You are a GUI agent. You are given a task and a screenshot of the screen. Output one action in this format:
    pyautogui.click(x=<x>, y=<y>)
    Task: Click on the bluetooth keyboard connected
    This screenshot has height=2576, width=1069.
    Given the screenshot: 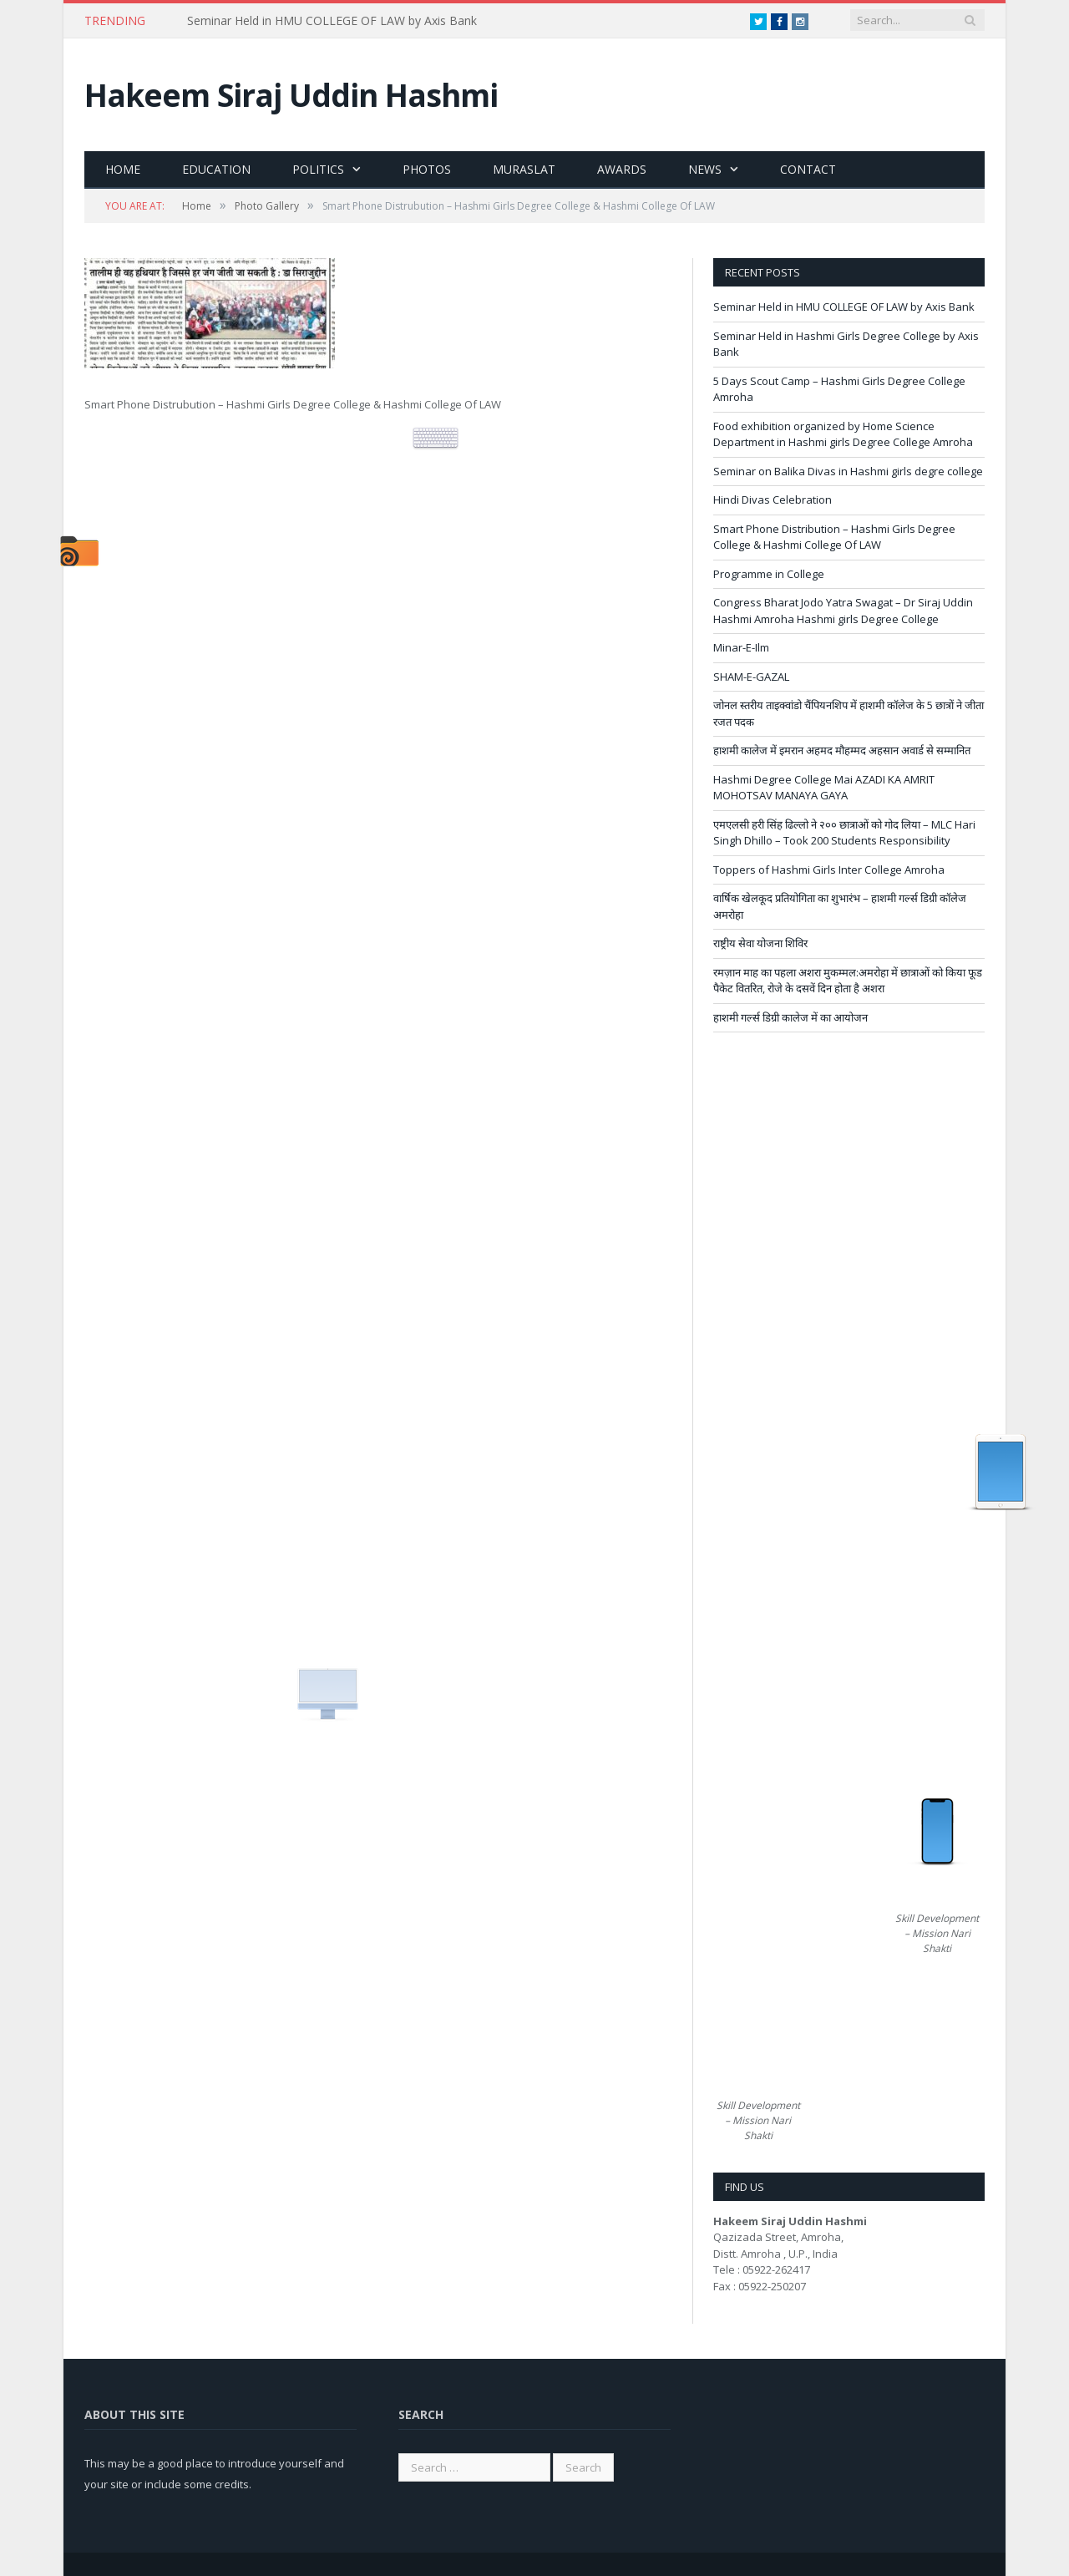 What is the action you would take?
    pyautogui.click(x=435, y=438)
    